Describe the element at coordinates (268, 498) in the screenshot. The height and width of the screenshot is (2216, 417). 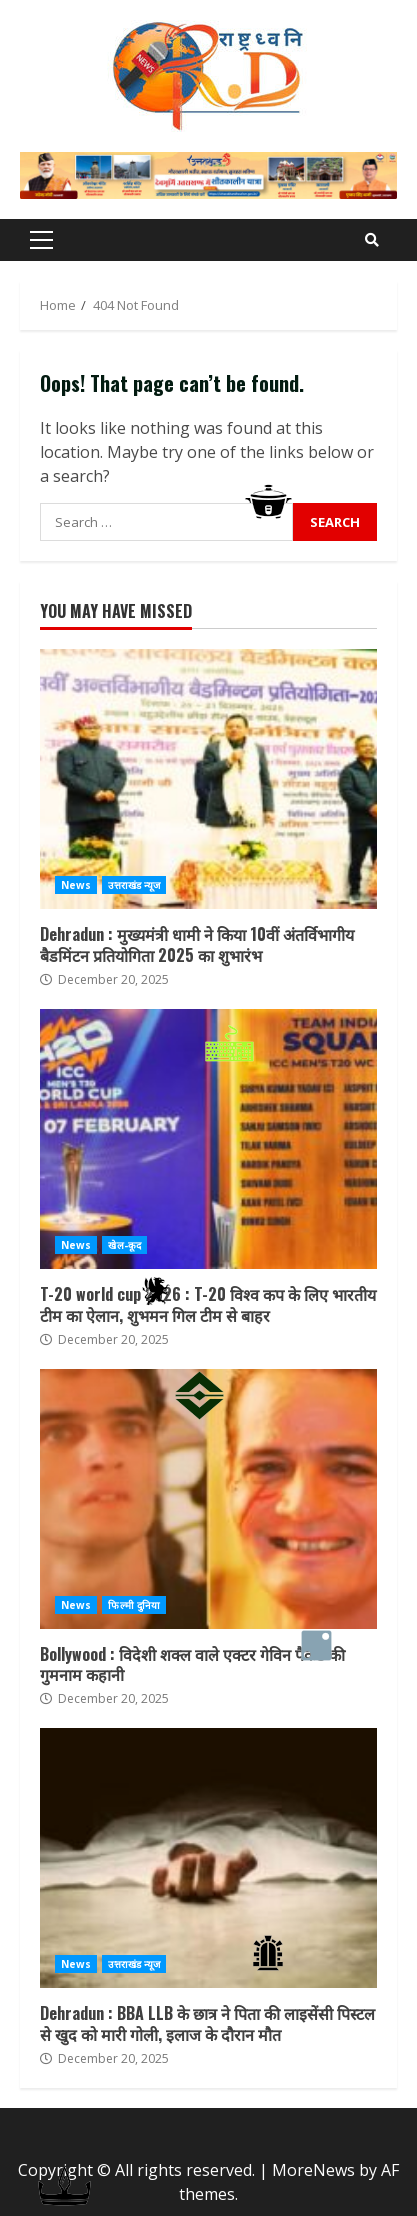
I see `access rice cooker settings or controls` at that location.